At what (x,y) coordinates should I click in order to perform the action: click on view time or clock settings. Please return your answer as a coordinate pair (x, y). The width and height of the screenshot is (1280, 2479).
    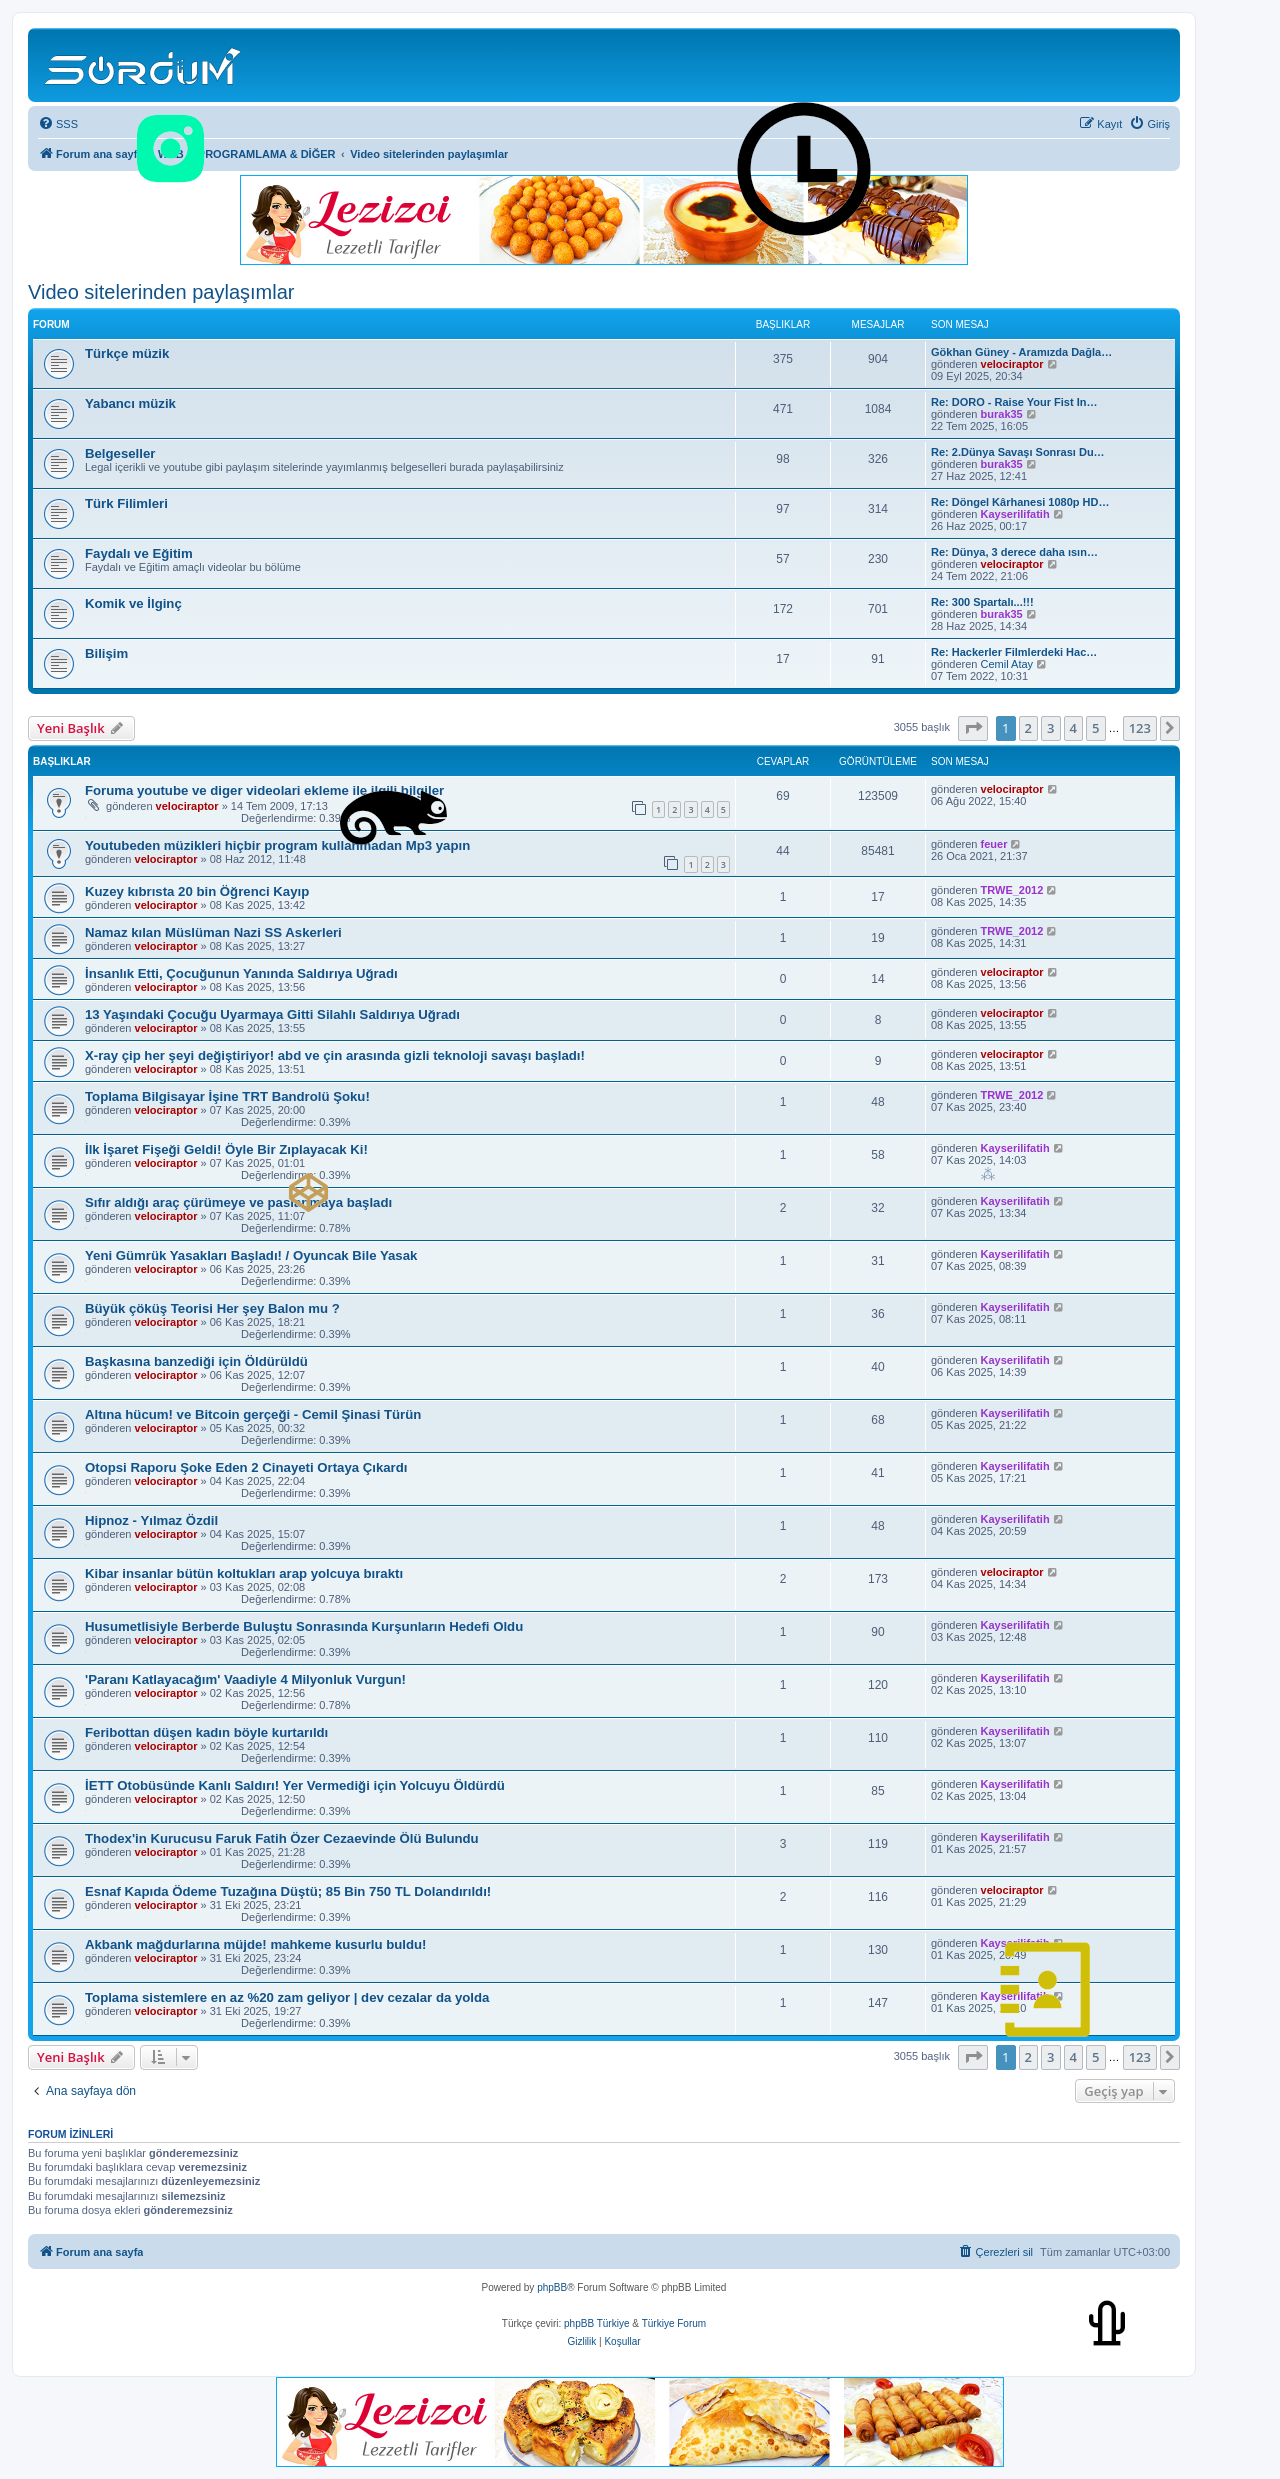
    Looking at the image, I should click on (804, 169).